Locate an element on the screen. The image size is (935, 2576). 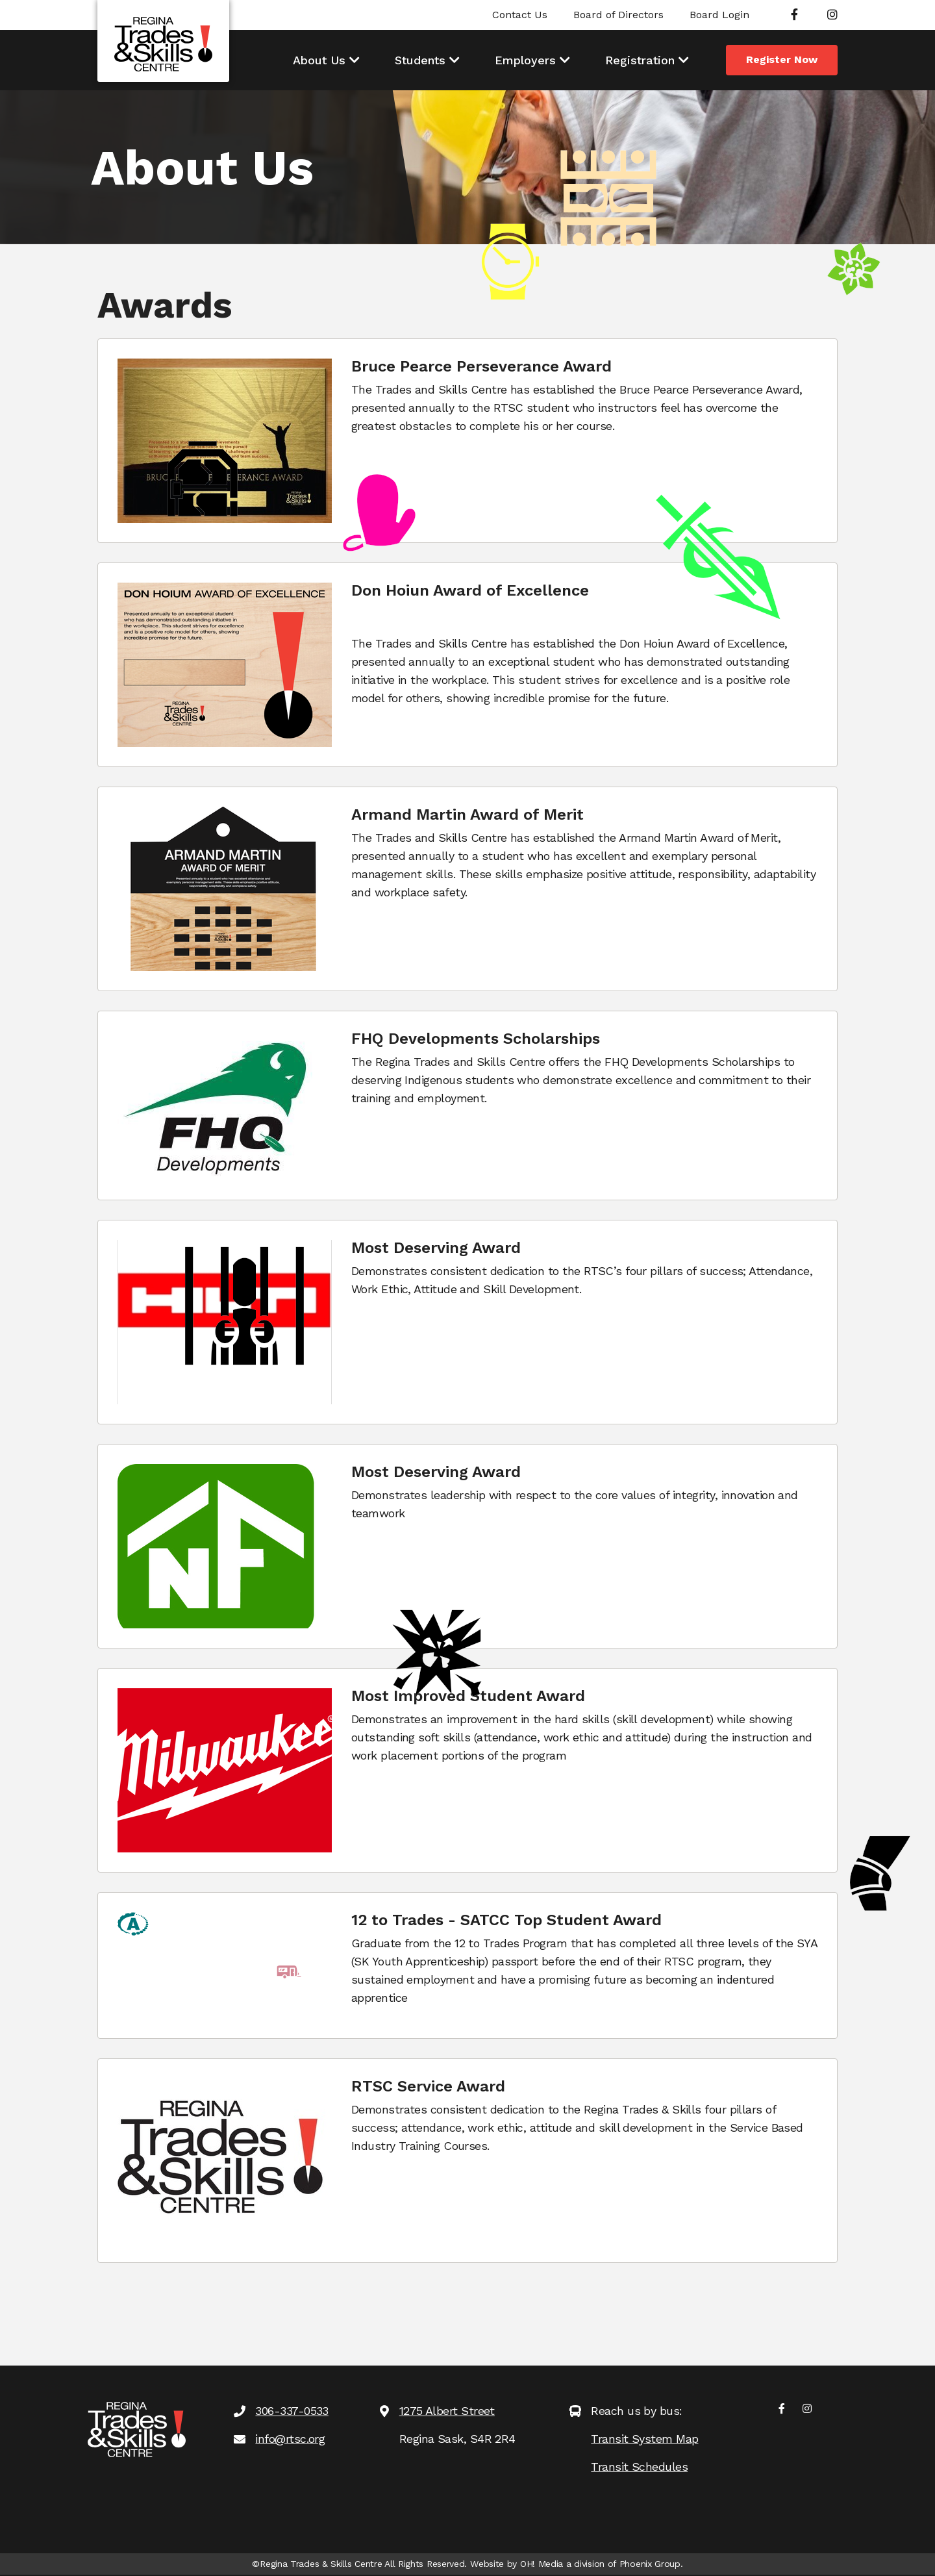
select elbow pad equipment for your character is located at coordinates (873, 1873).